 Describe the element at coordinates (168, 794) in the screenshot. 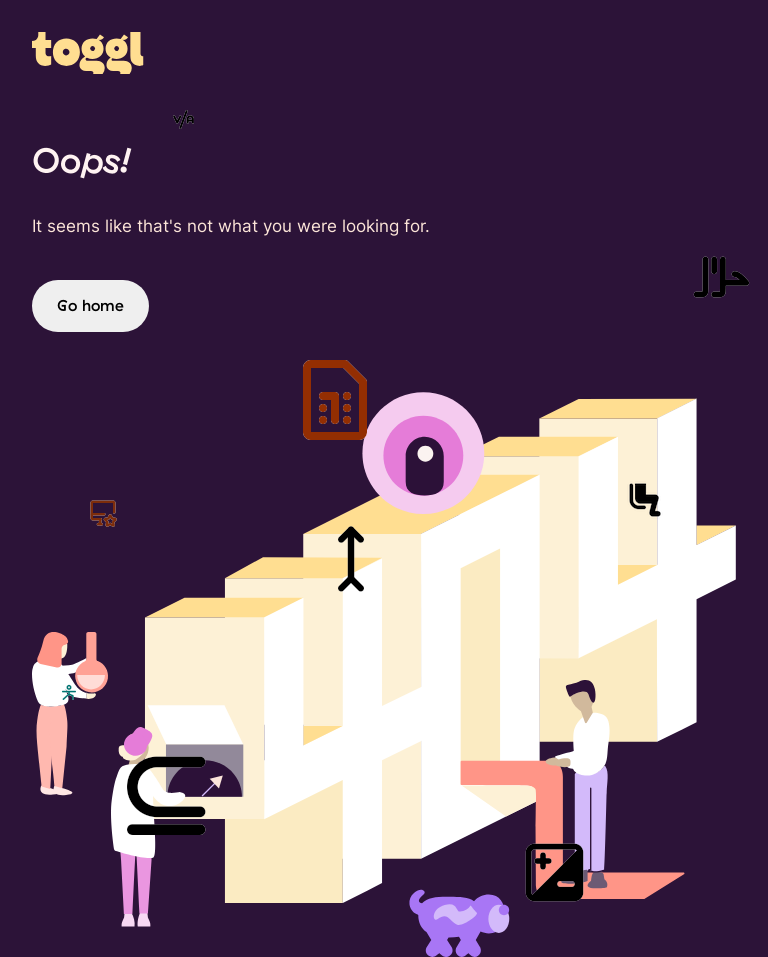

I see `indicates a subset relationship in mathematical notation` at that location.